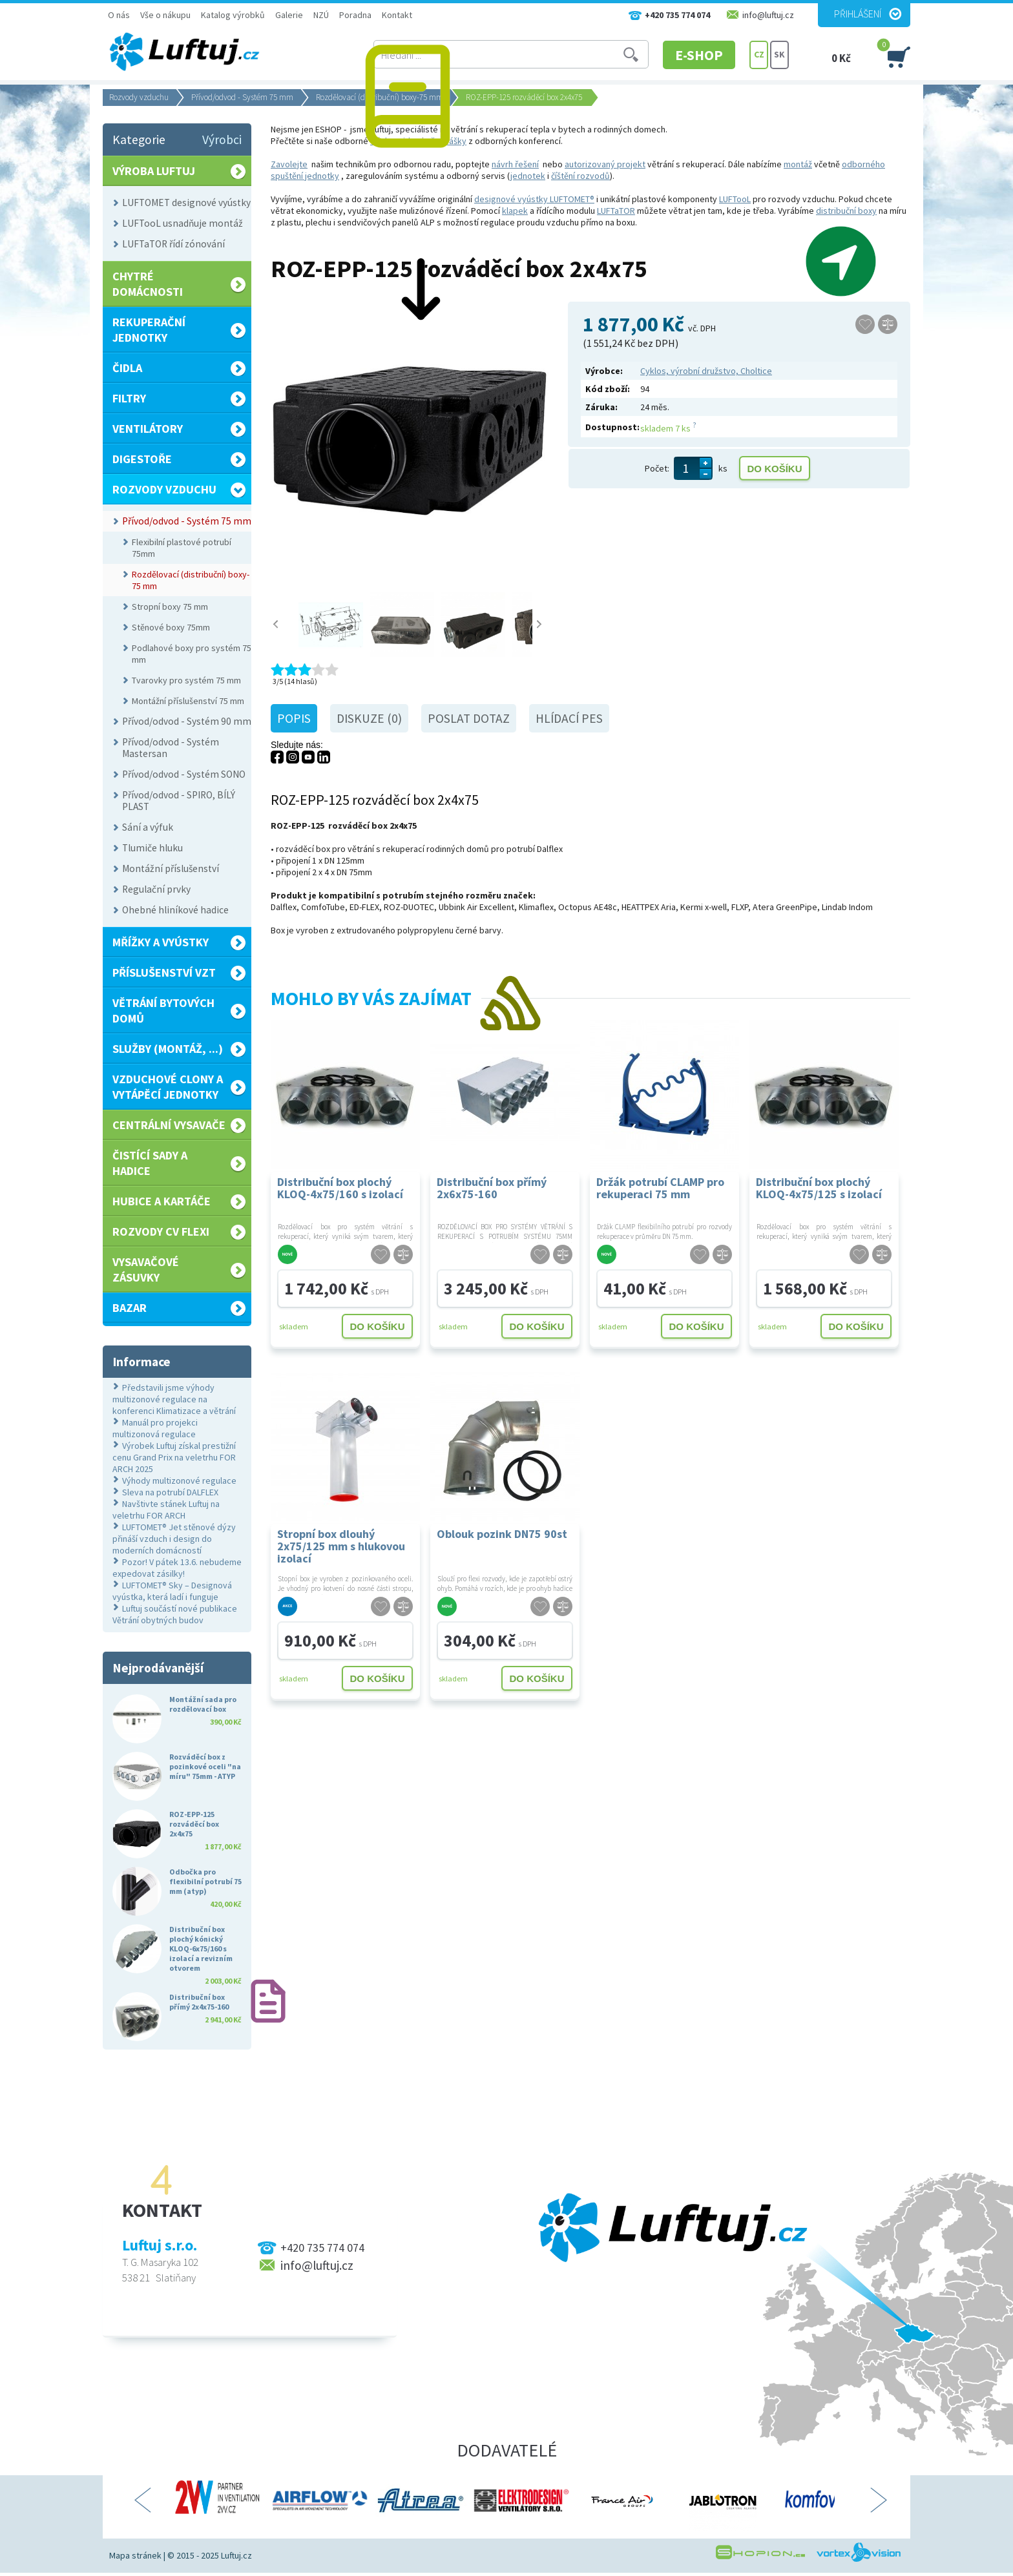  What do you see at coordinates (408, 96) in the screenshot?
I see `remove a book from your library` at bounding box center [408, 96].